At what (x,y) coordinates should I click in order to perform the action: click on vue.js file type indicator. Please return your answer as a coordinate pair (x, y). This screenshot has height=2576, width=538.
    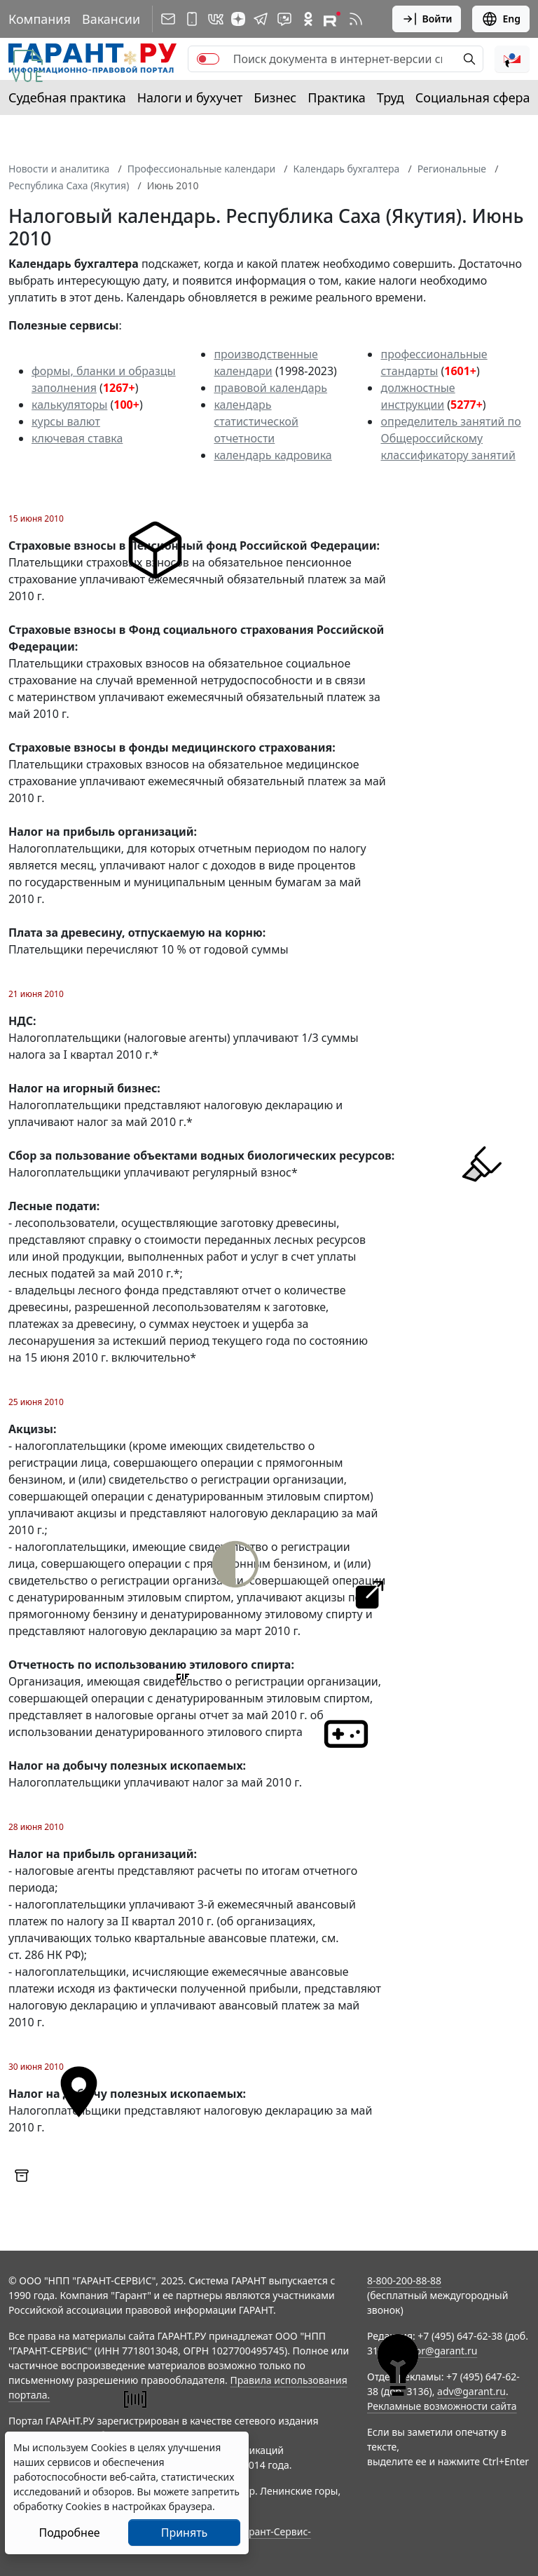
    Looking at the image, I should click on (28, 67).